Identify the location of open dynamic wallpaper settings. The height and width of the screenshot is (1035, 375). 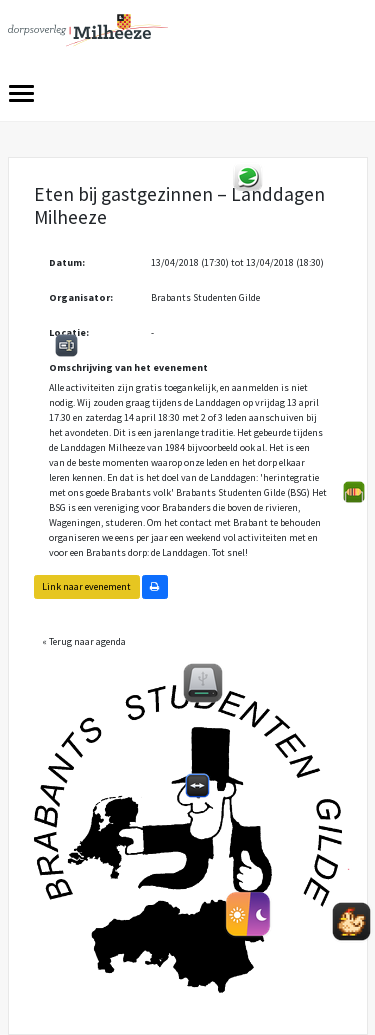
(248, 914).